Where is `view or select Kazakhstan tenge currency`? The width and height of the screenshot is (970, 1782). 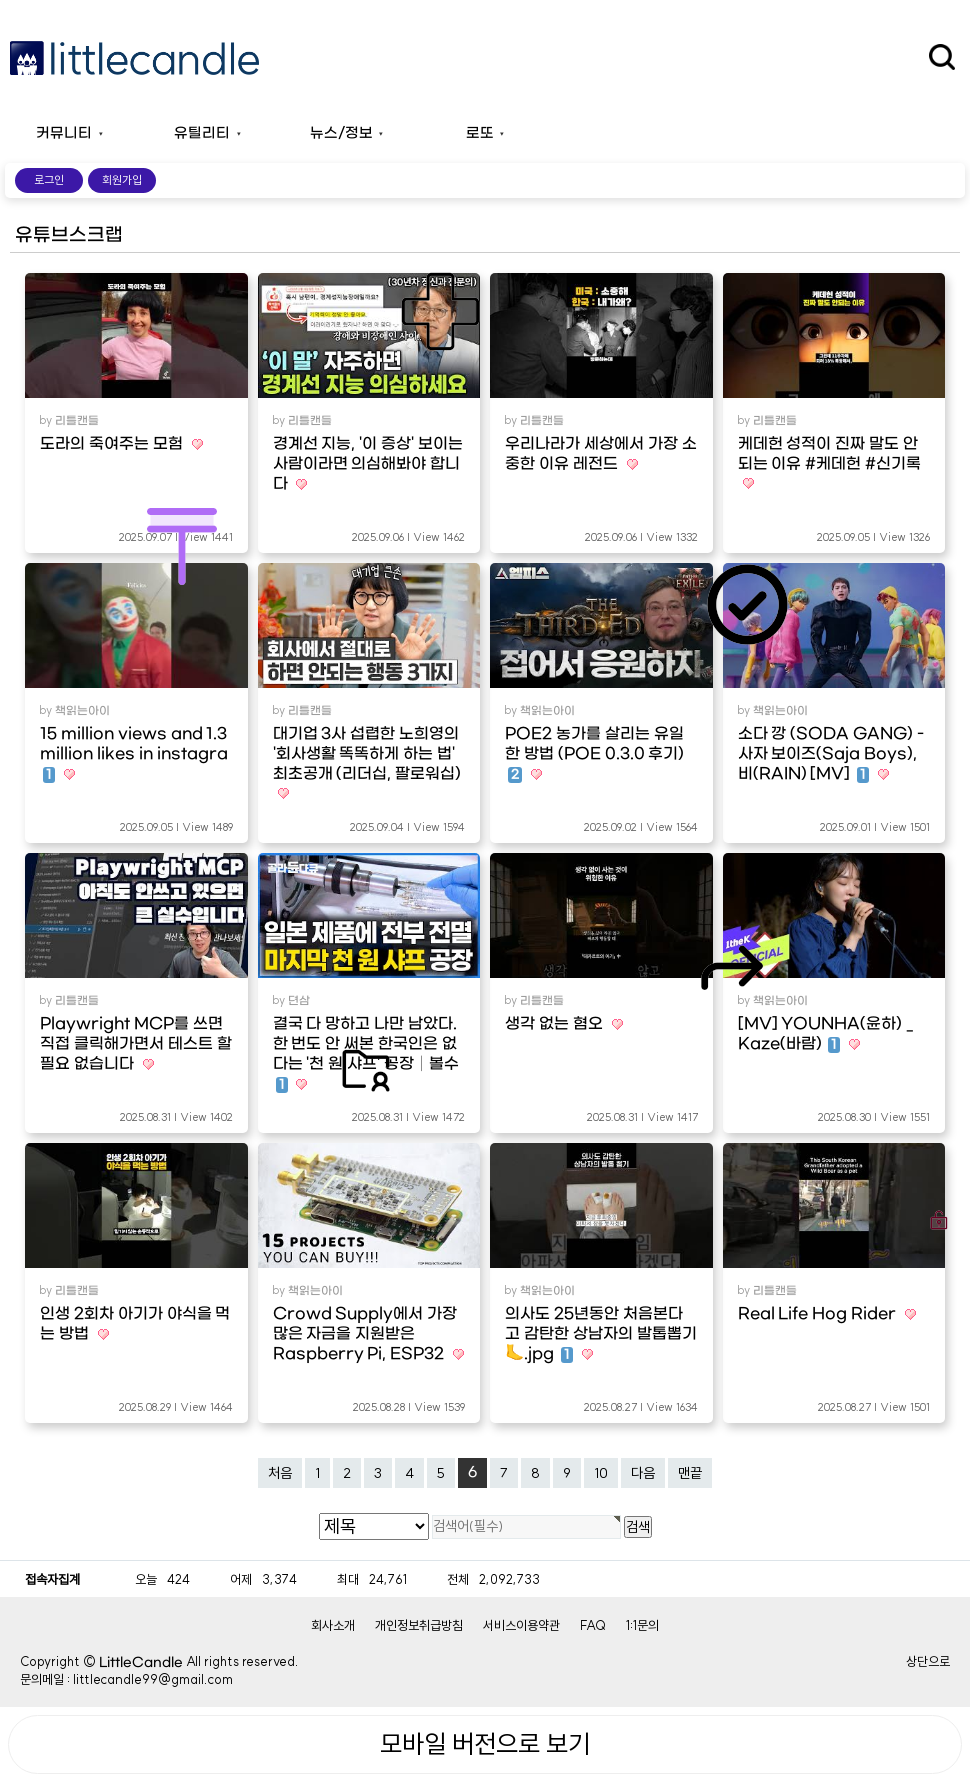 view or select Kazakhstan tenge currency is located at coordinates (182, 543).